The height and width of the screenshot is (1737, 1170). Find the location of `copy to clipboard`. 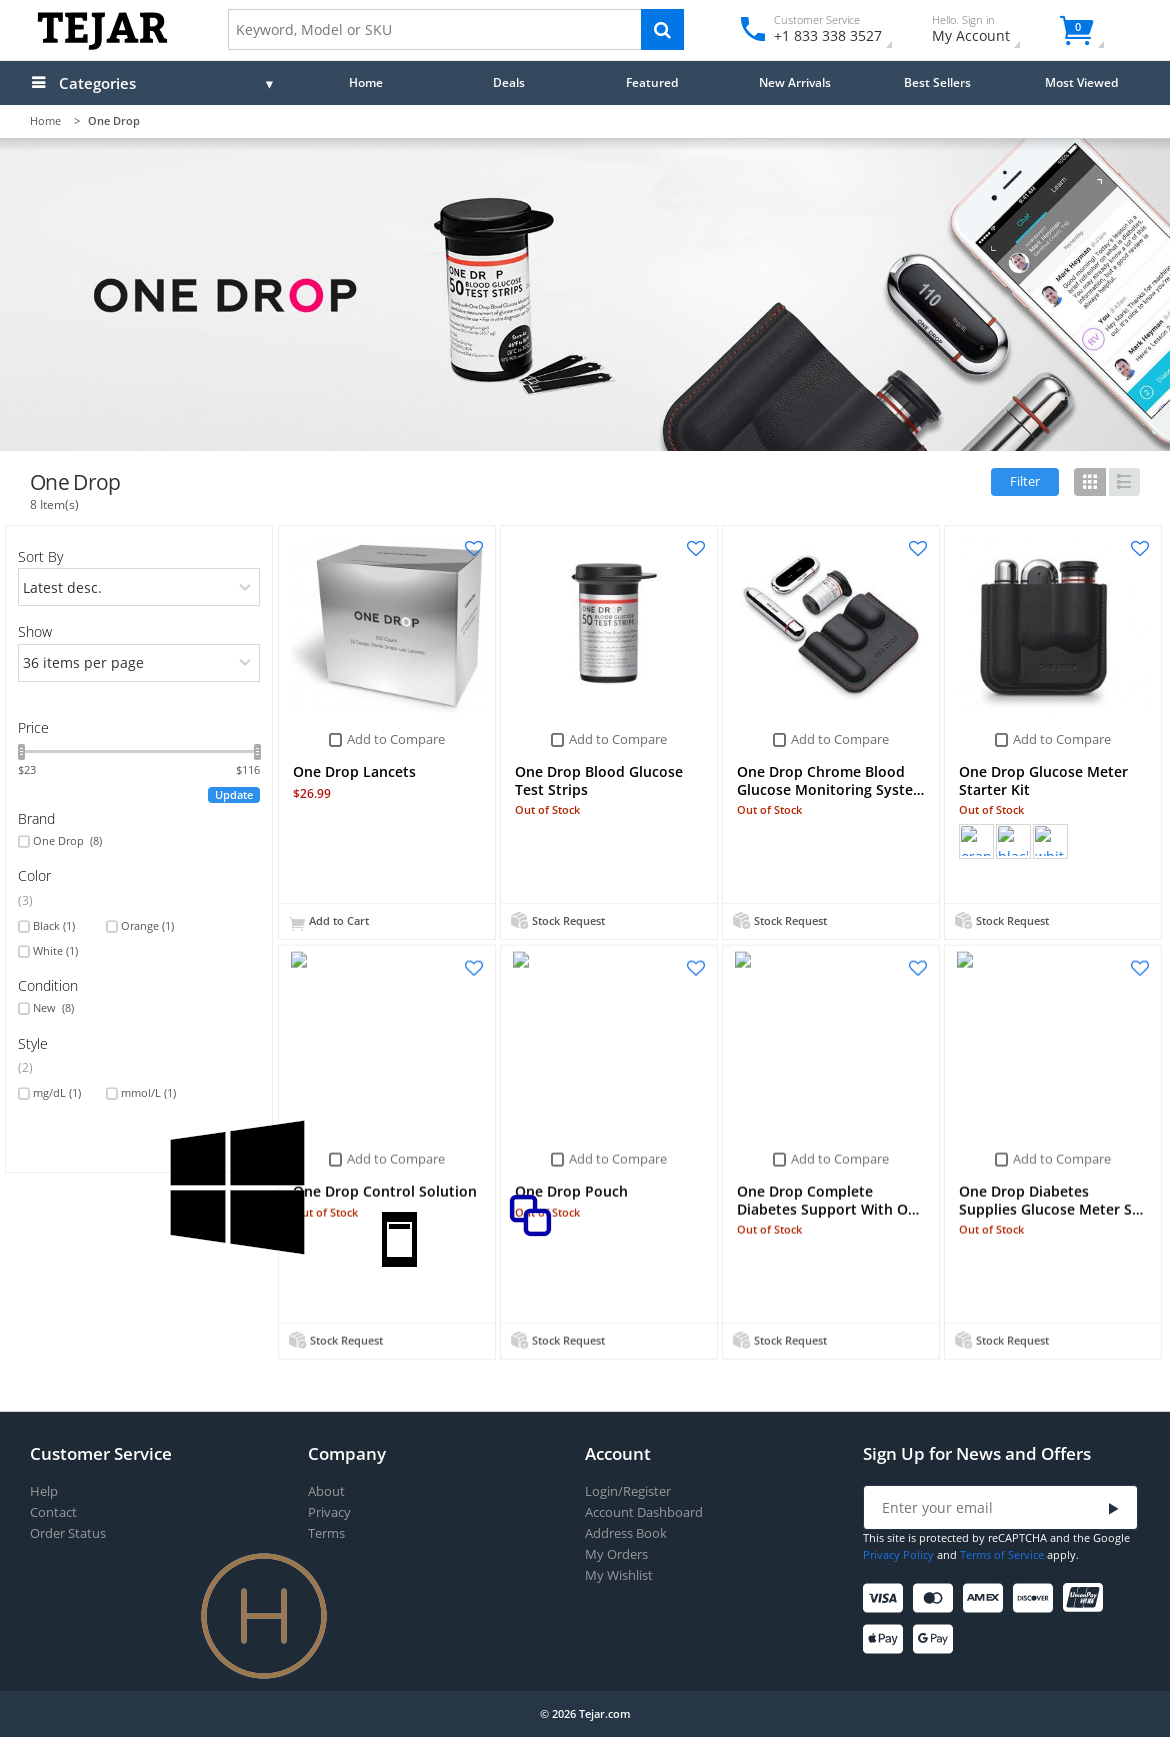

copy to clipboard is located at coordinates (530, 1215).